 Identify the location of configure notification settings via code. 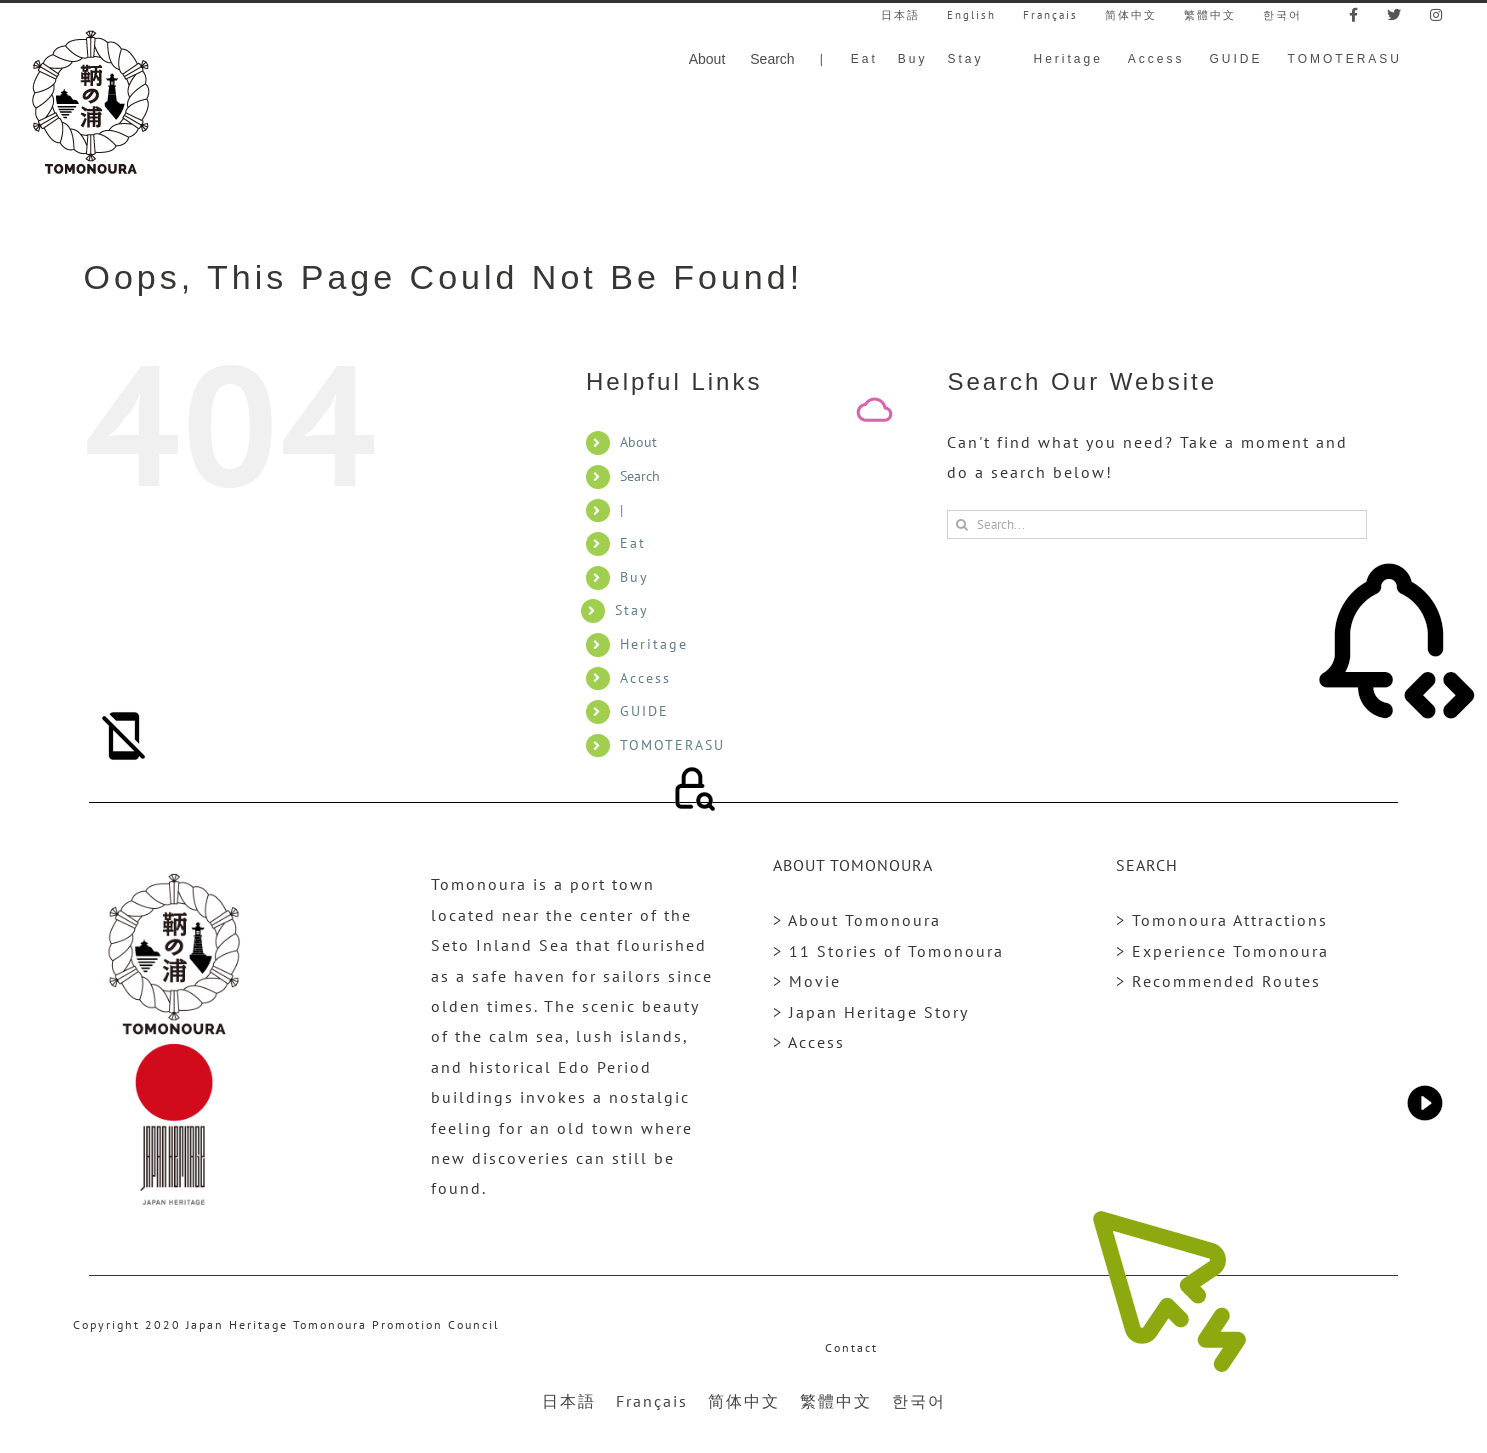
(1389, 641).